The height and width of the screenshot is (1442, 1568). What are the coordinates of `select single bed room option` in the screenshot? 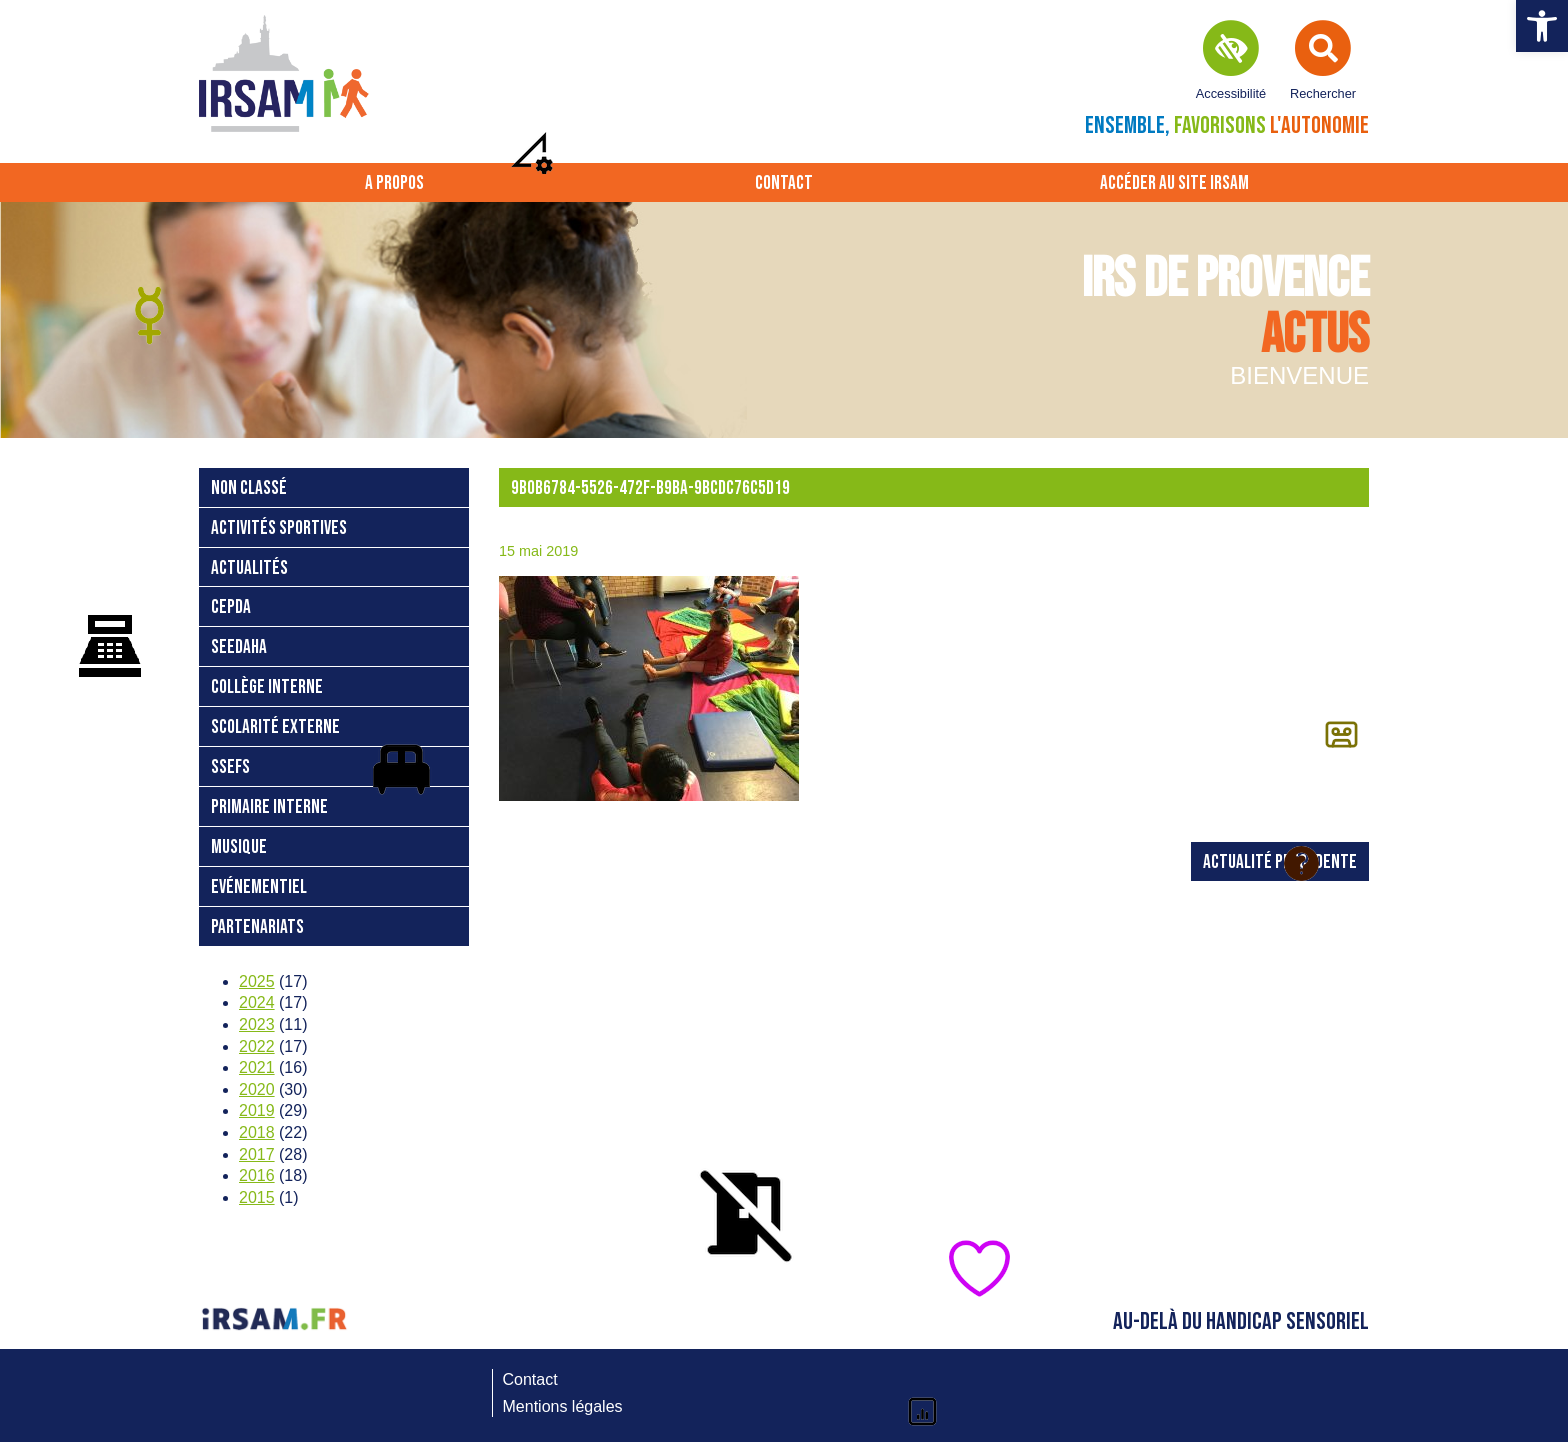 It's located at (401, 769).